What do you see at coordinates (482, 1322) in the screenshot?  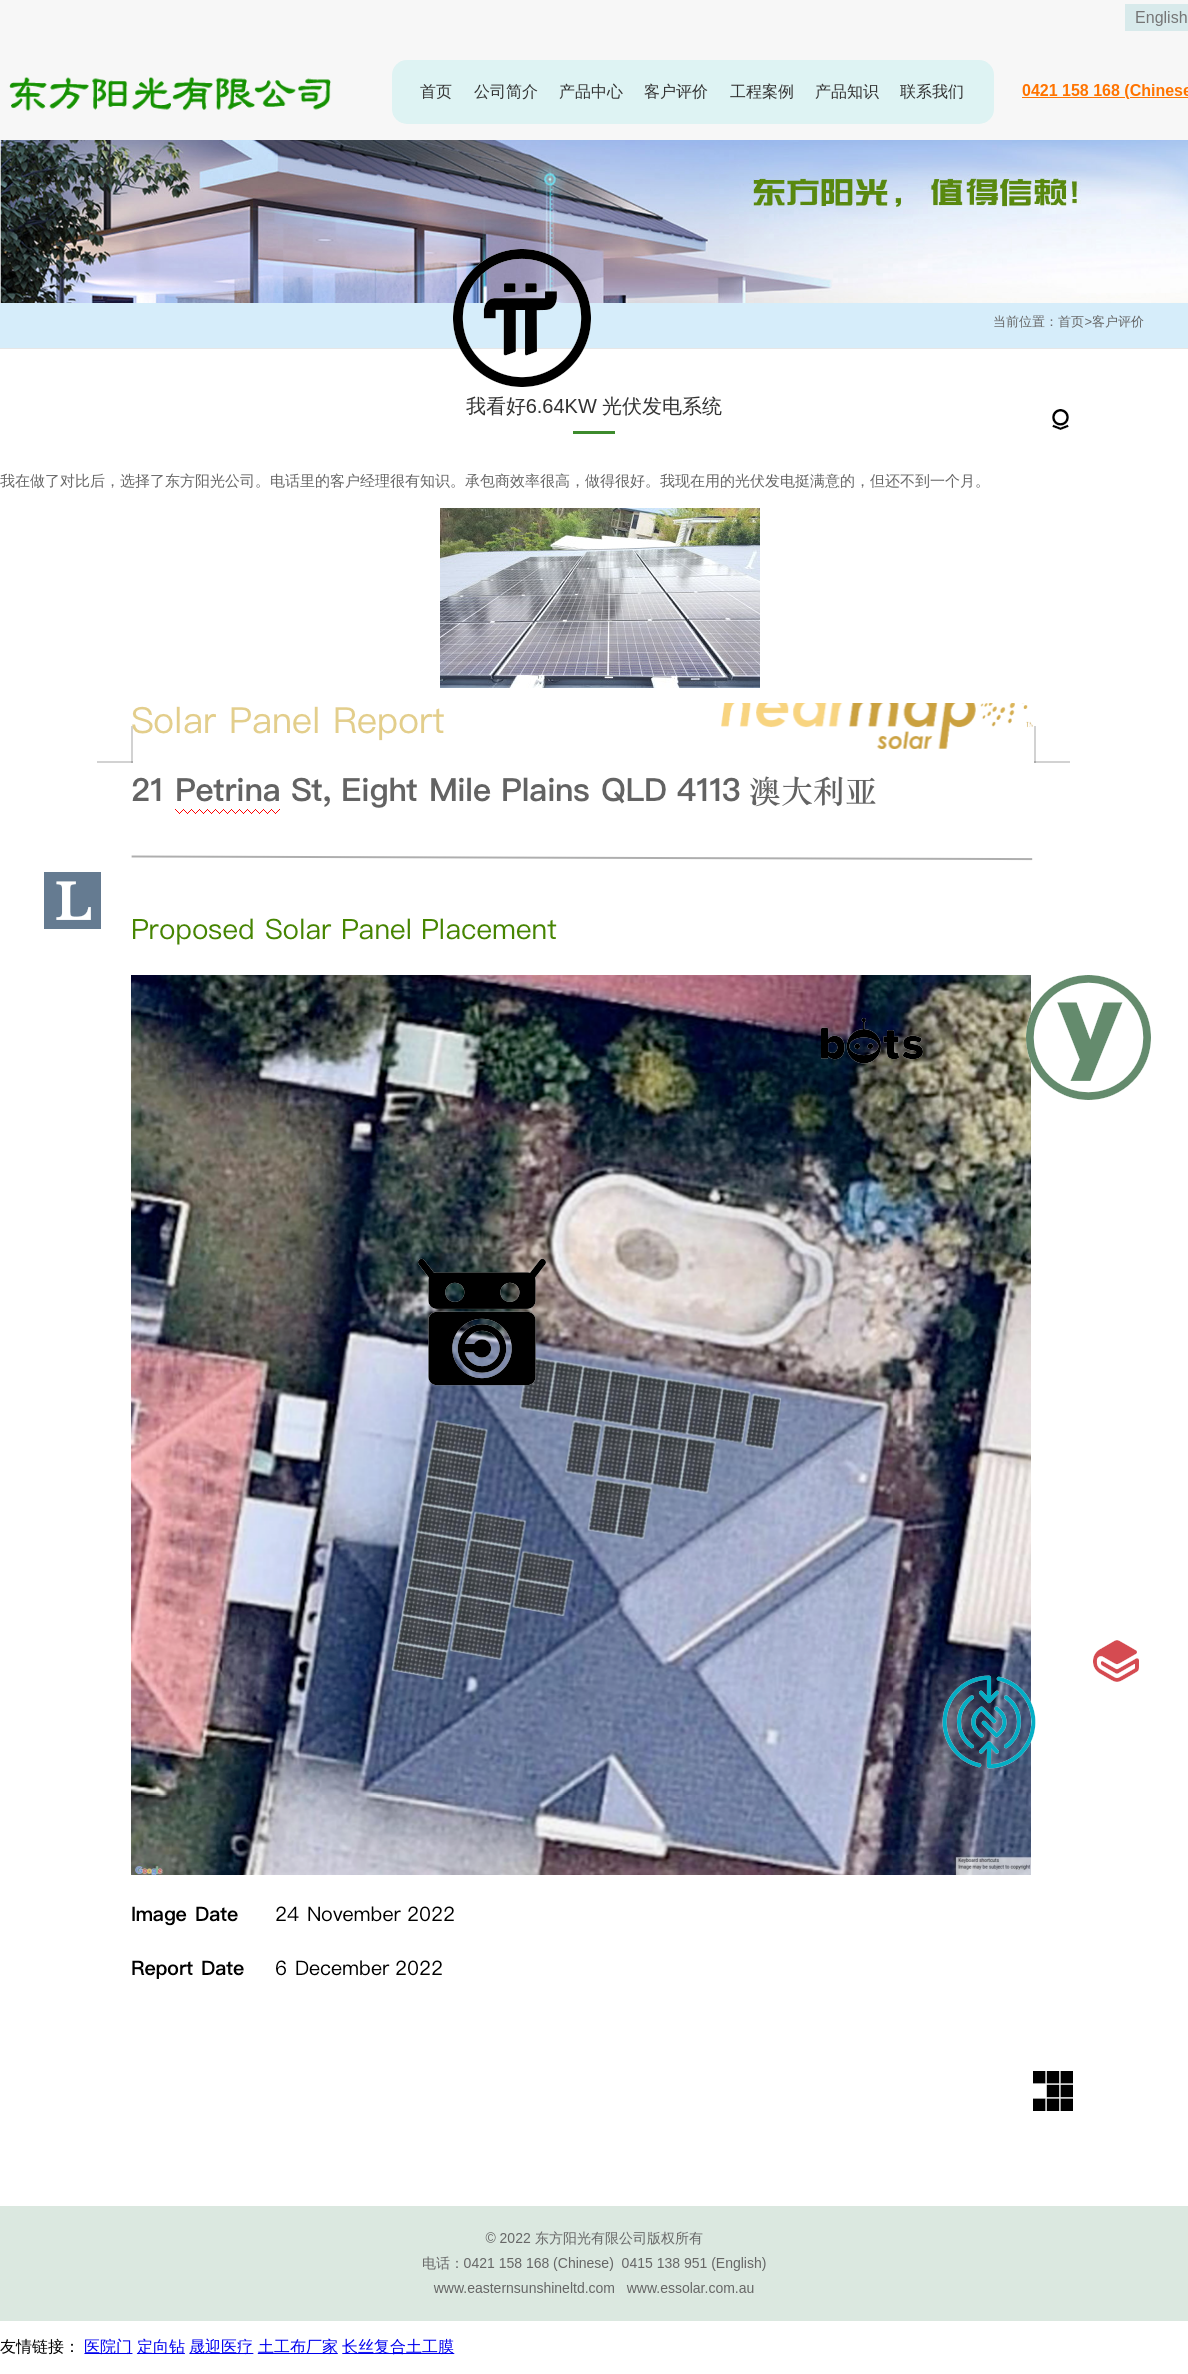 I see `open the F-Droid app store` at bounding box center [482, 1322].